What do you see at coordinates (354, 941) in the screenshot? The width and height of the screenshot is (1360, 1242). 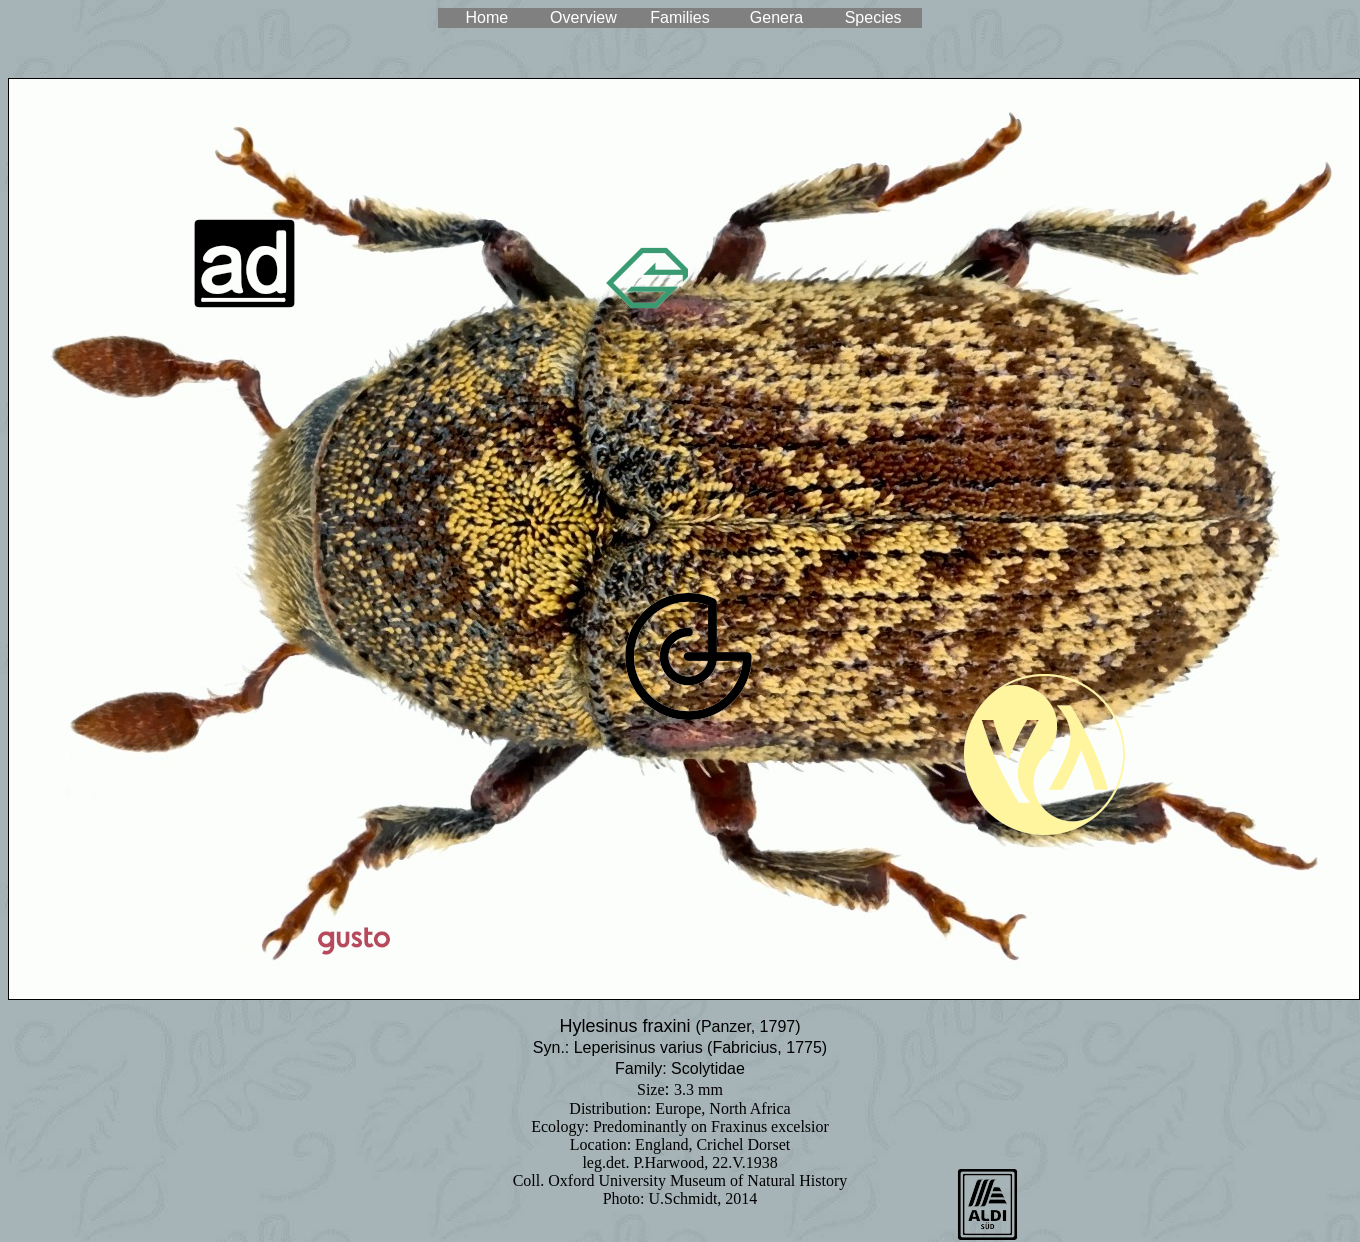 I see `access gusto payroll and HR services` at bounding box center [354, 941].